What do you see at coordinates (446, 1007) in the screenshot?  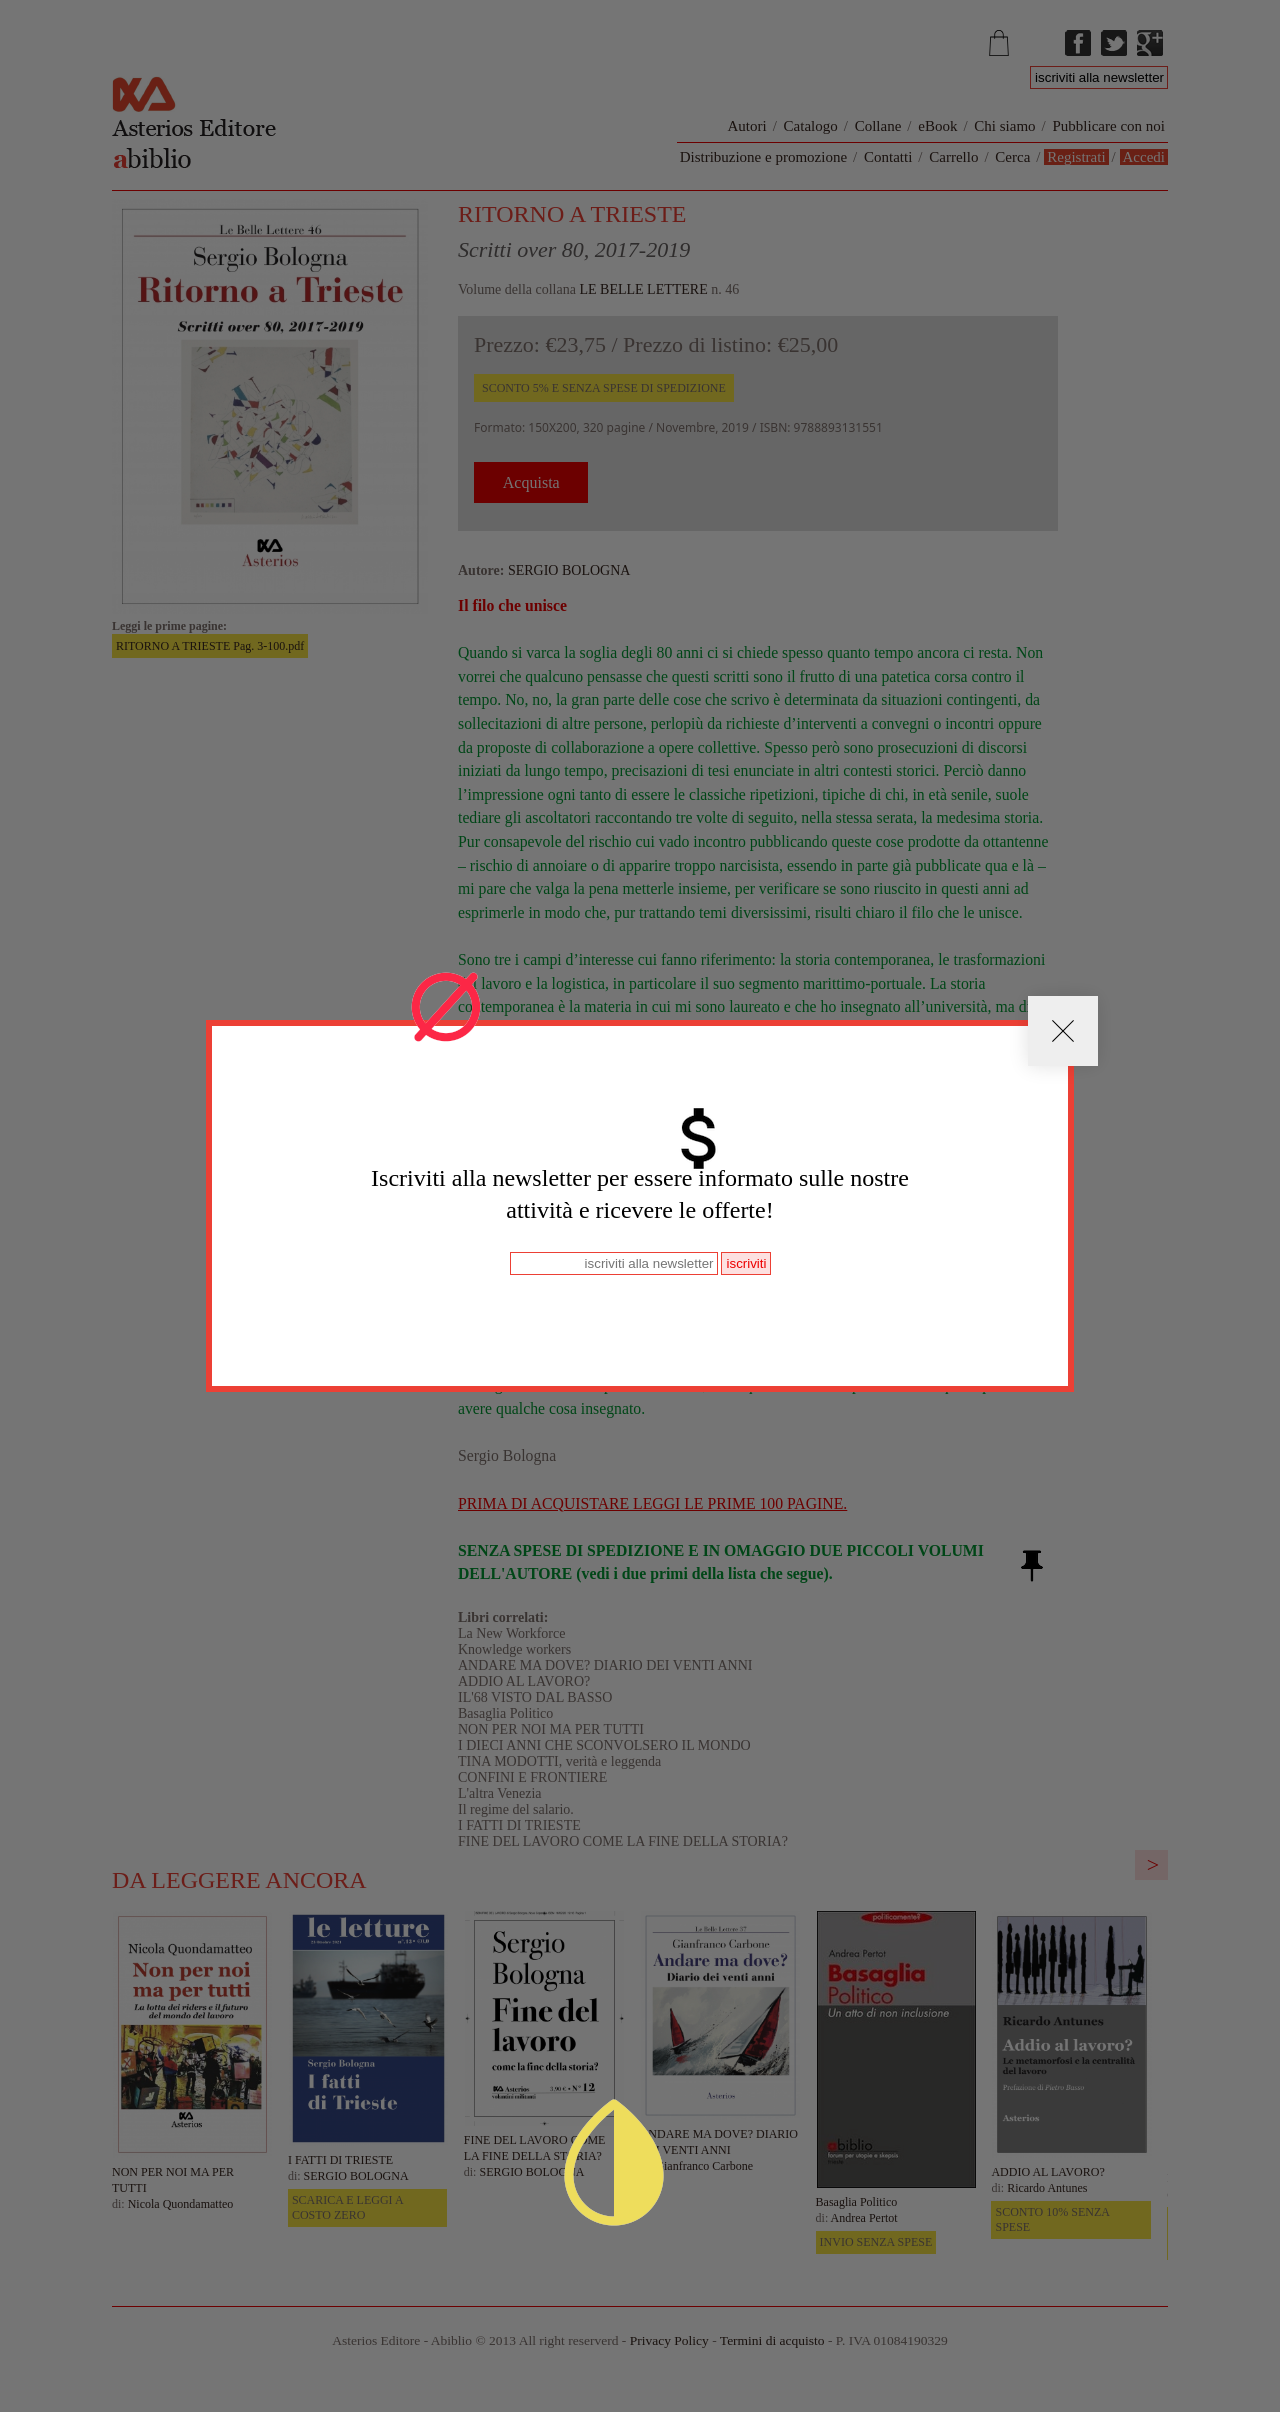 I see `indicates an empty or null value` at bounding box center [446, 1007].